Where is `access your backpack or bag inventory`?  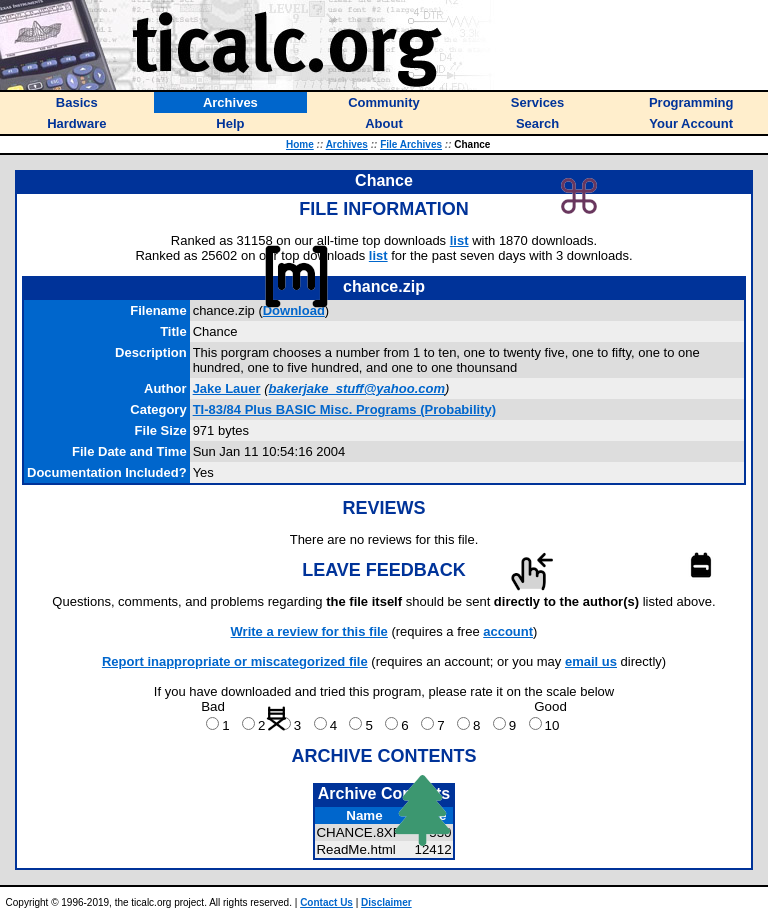 access your backpack or bag inventory is located at coordinates (701, 565).